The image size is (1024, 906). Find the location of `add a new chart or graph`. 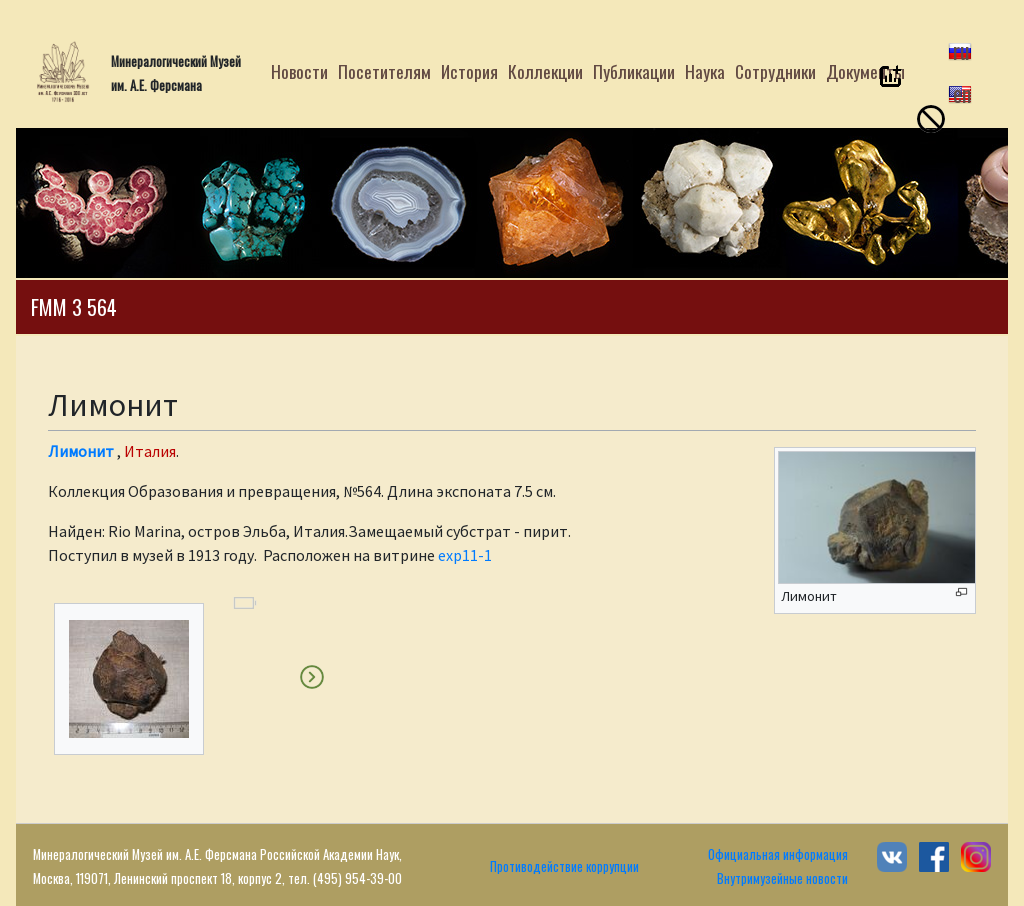

add a new chart or graph is located at coordinates (890, 76).